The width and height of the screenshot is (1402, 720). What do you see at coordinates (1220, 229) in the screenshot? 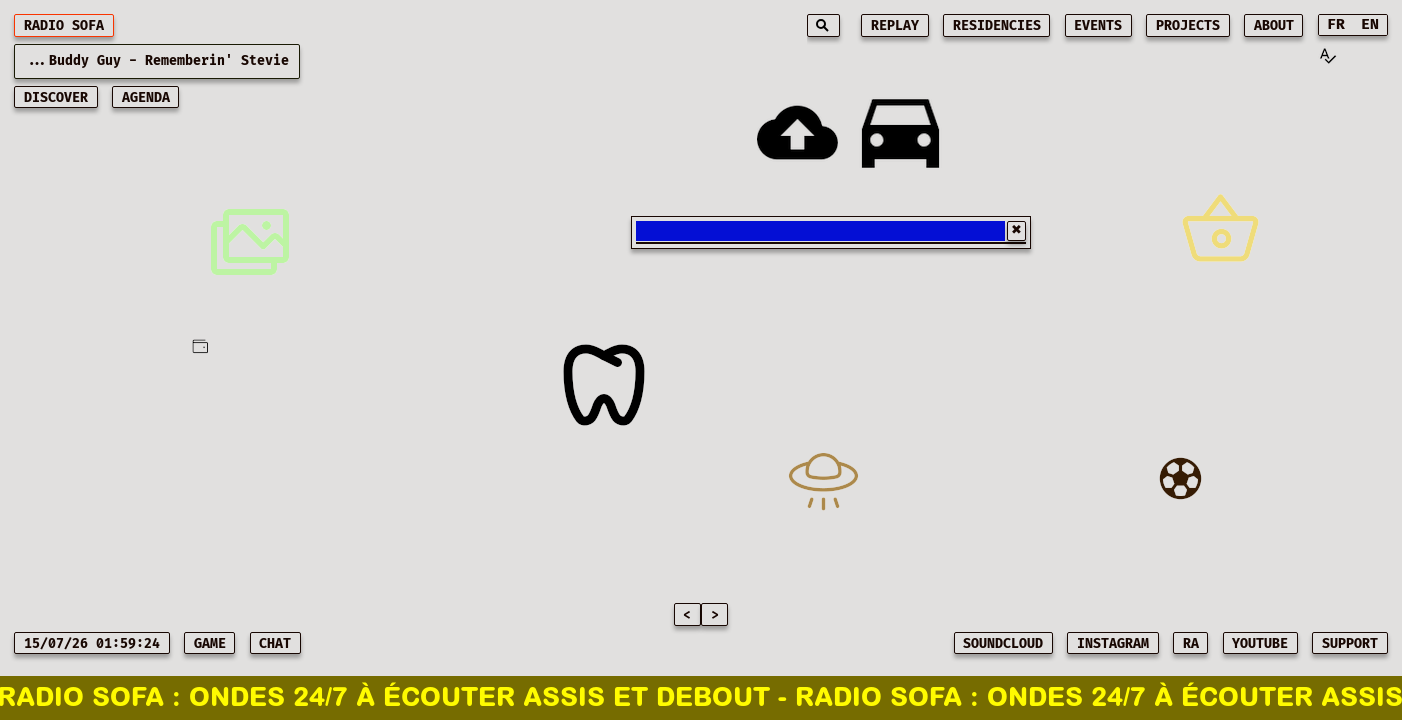
I see `view your shopping basket` at bounding box center [1220, 229].